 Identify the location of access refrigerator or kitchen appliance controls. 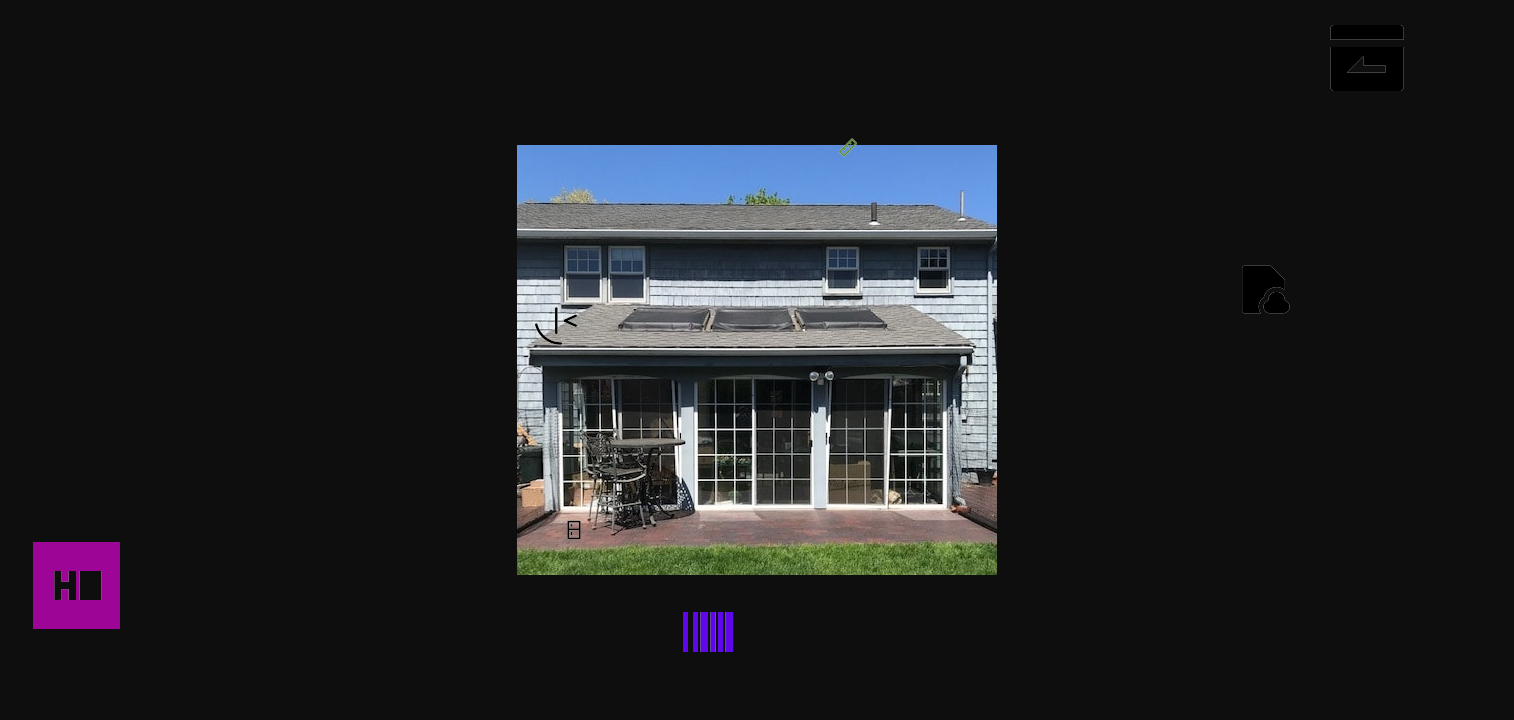
(574, 530).